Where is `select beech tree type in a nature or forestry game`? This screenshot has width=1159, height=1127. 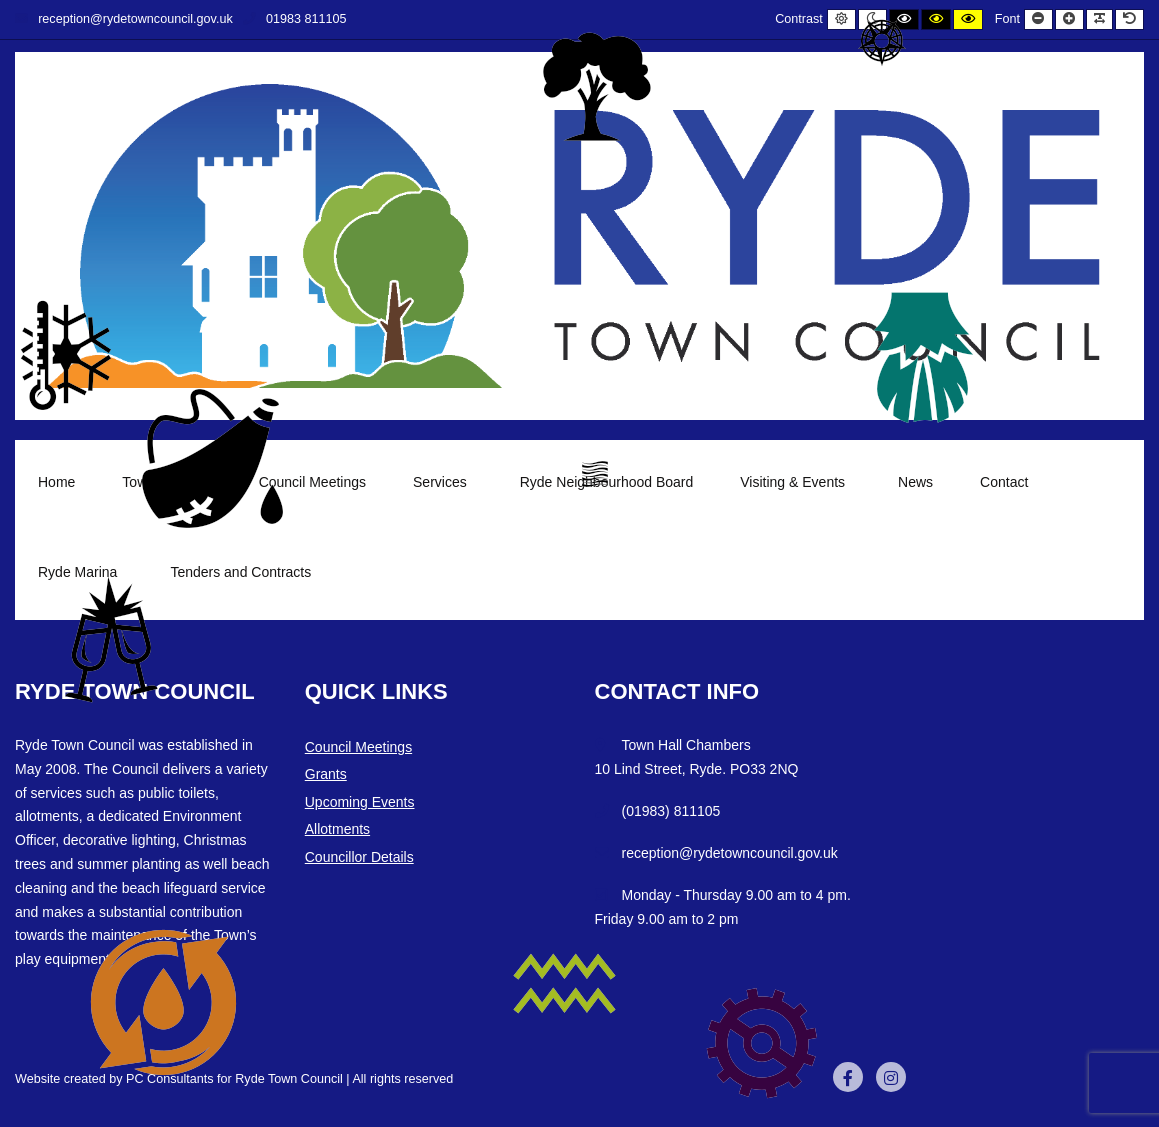
select beech tree type in a nature or forestry game is located at coordinates (597, 86).